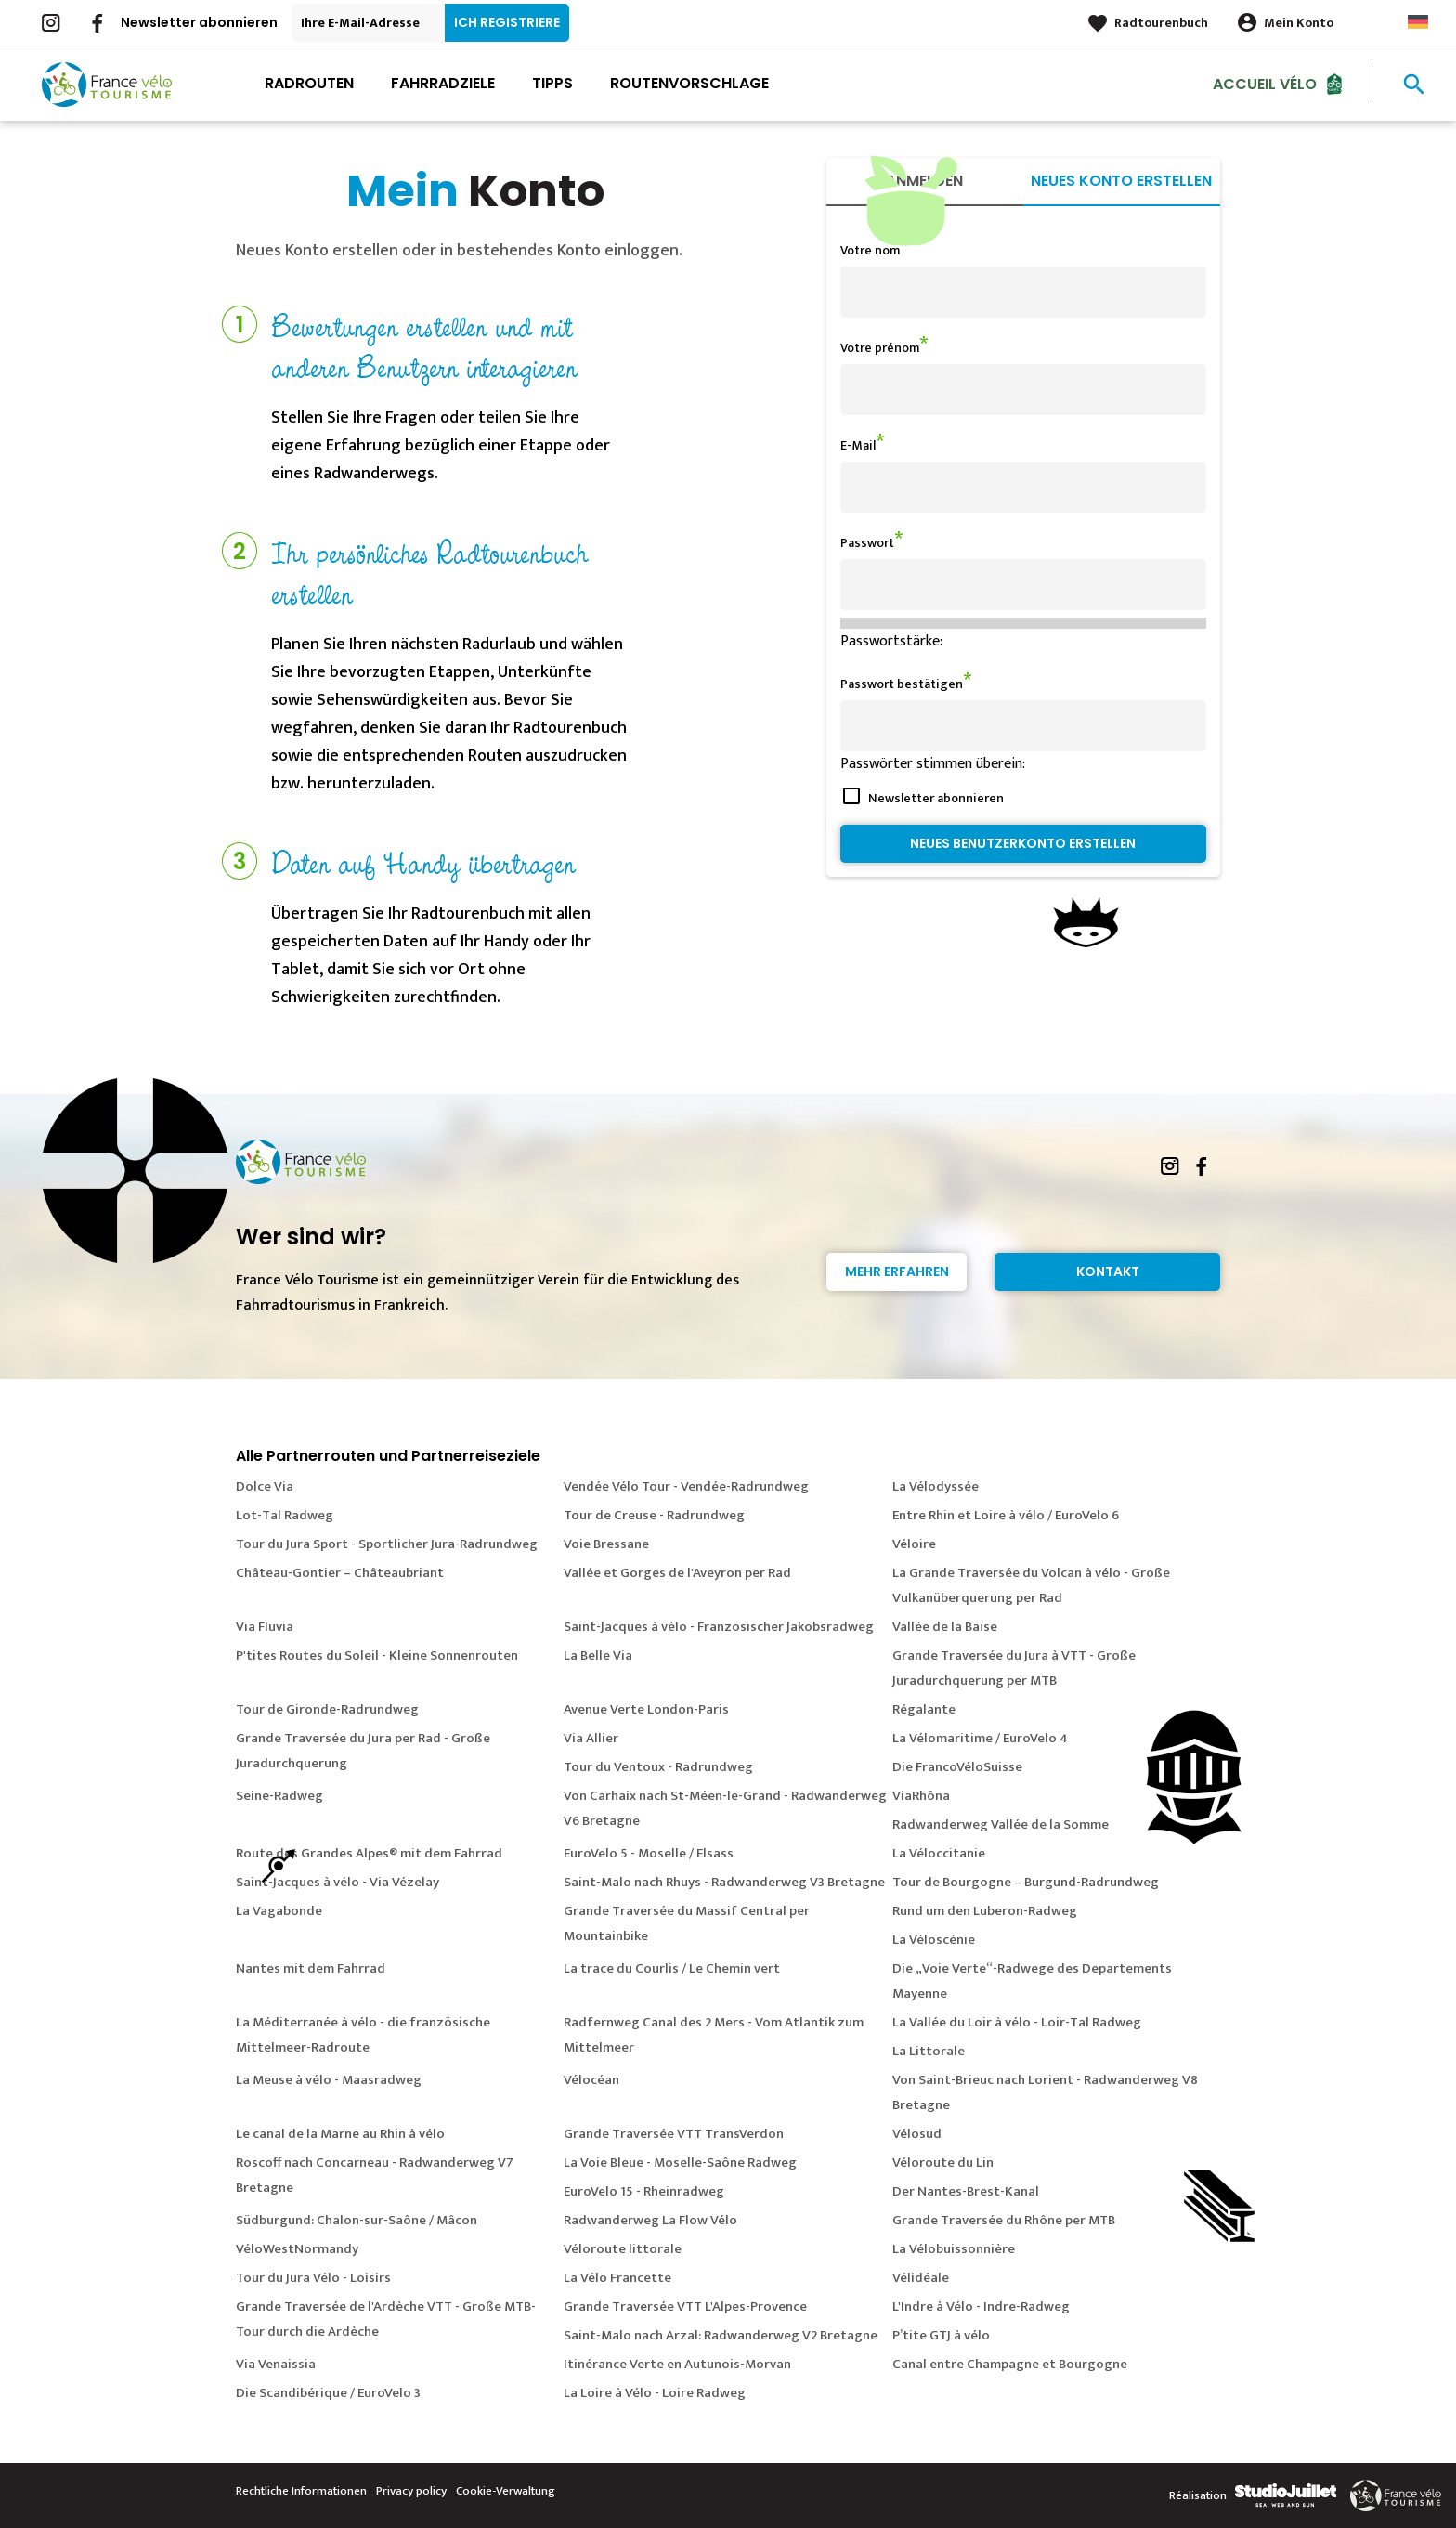 The width and height of the screenshot is (1456, 2528). Describe the element at coordinates (135, 1170) in the screenshot. I see `target or crosshair indicator` at that location.